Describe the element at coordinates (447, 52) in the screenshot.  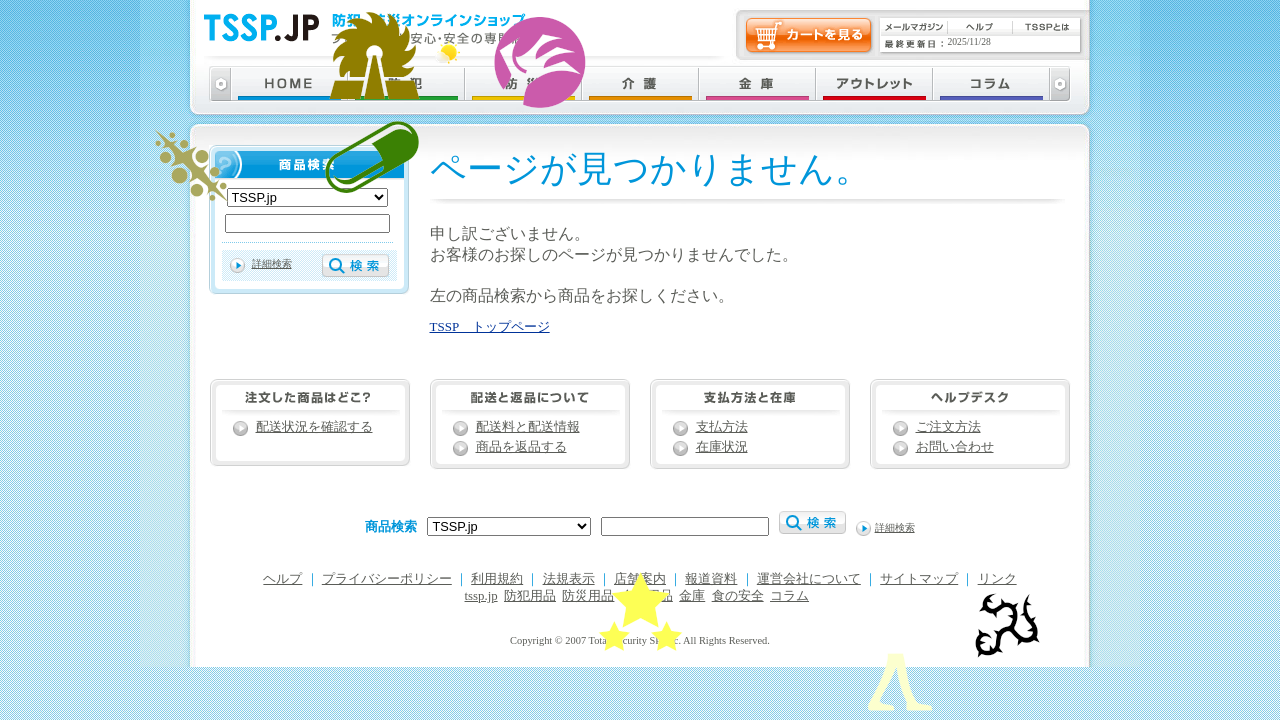
I see `indicates partly cloudy weather conditions` at that location.